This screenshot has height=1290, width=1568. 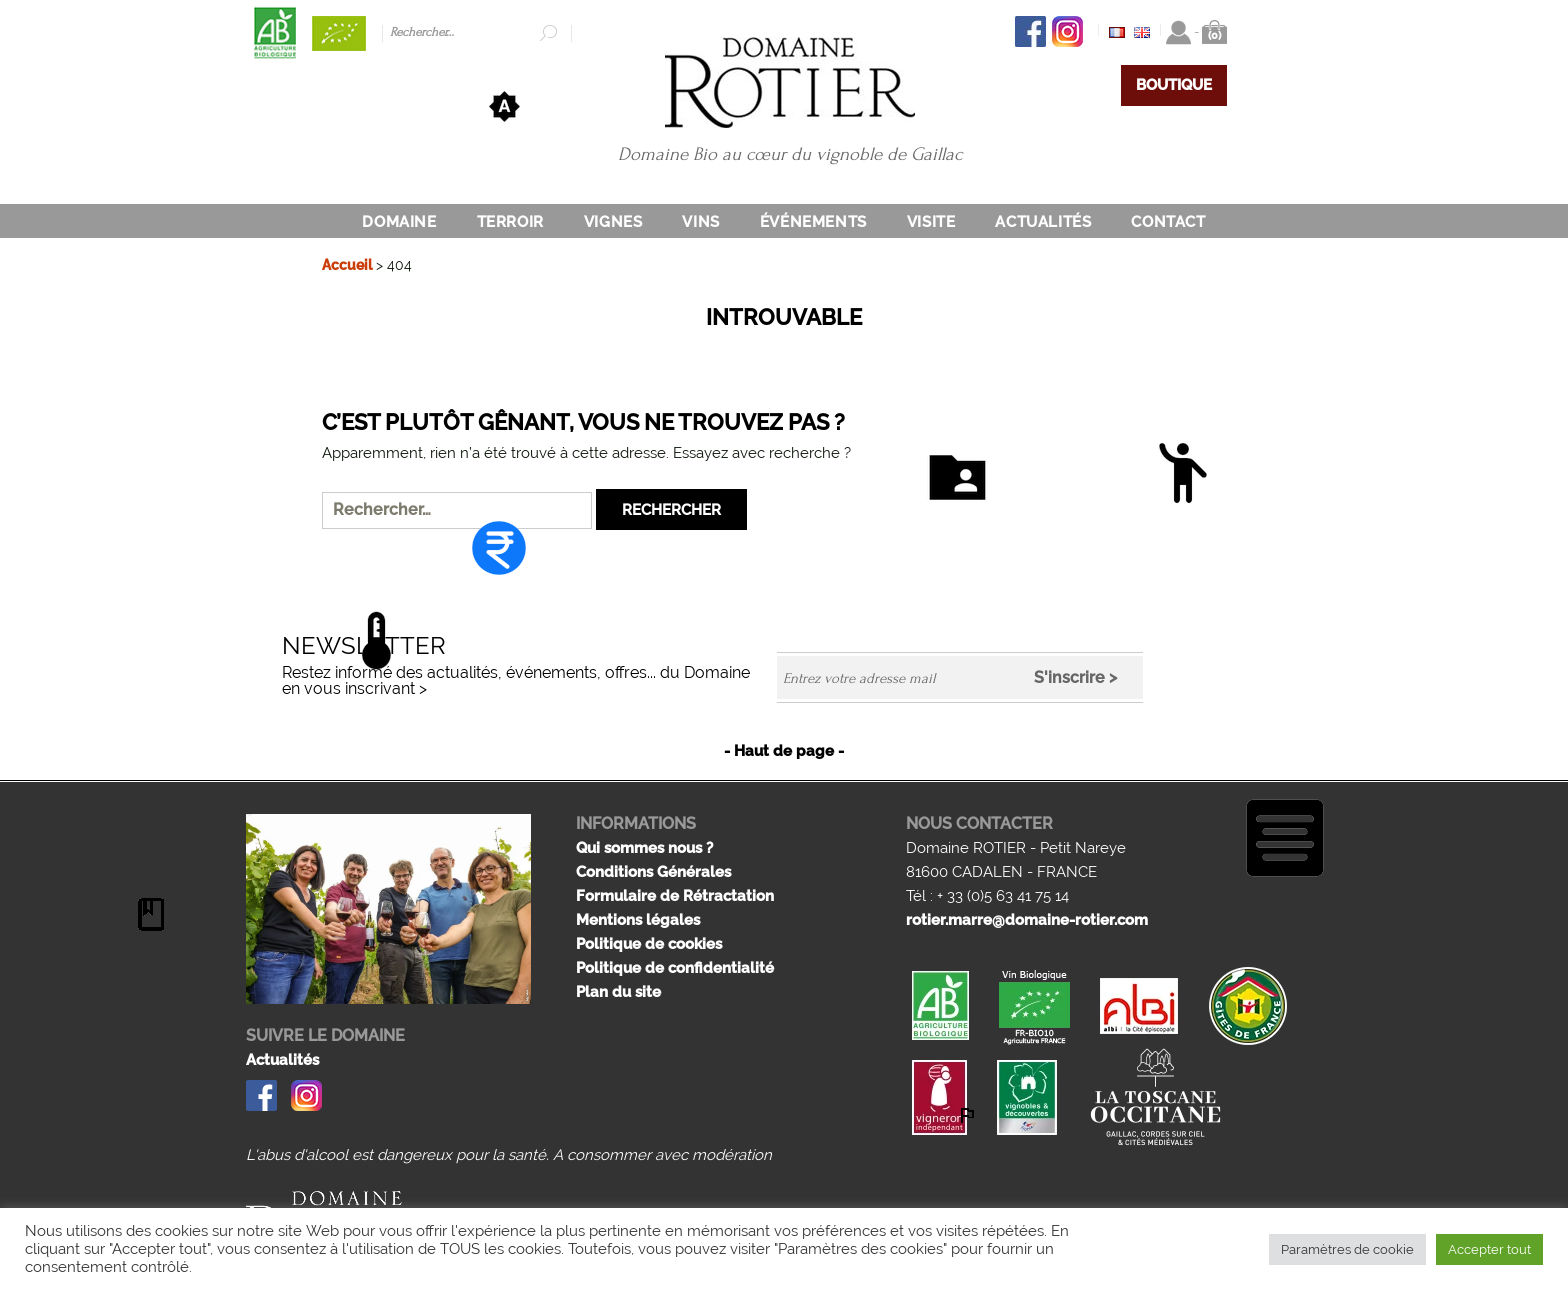 I want to click on open a shared folder, so click(x=957, y=477).